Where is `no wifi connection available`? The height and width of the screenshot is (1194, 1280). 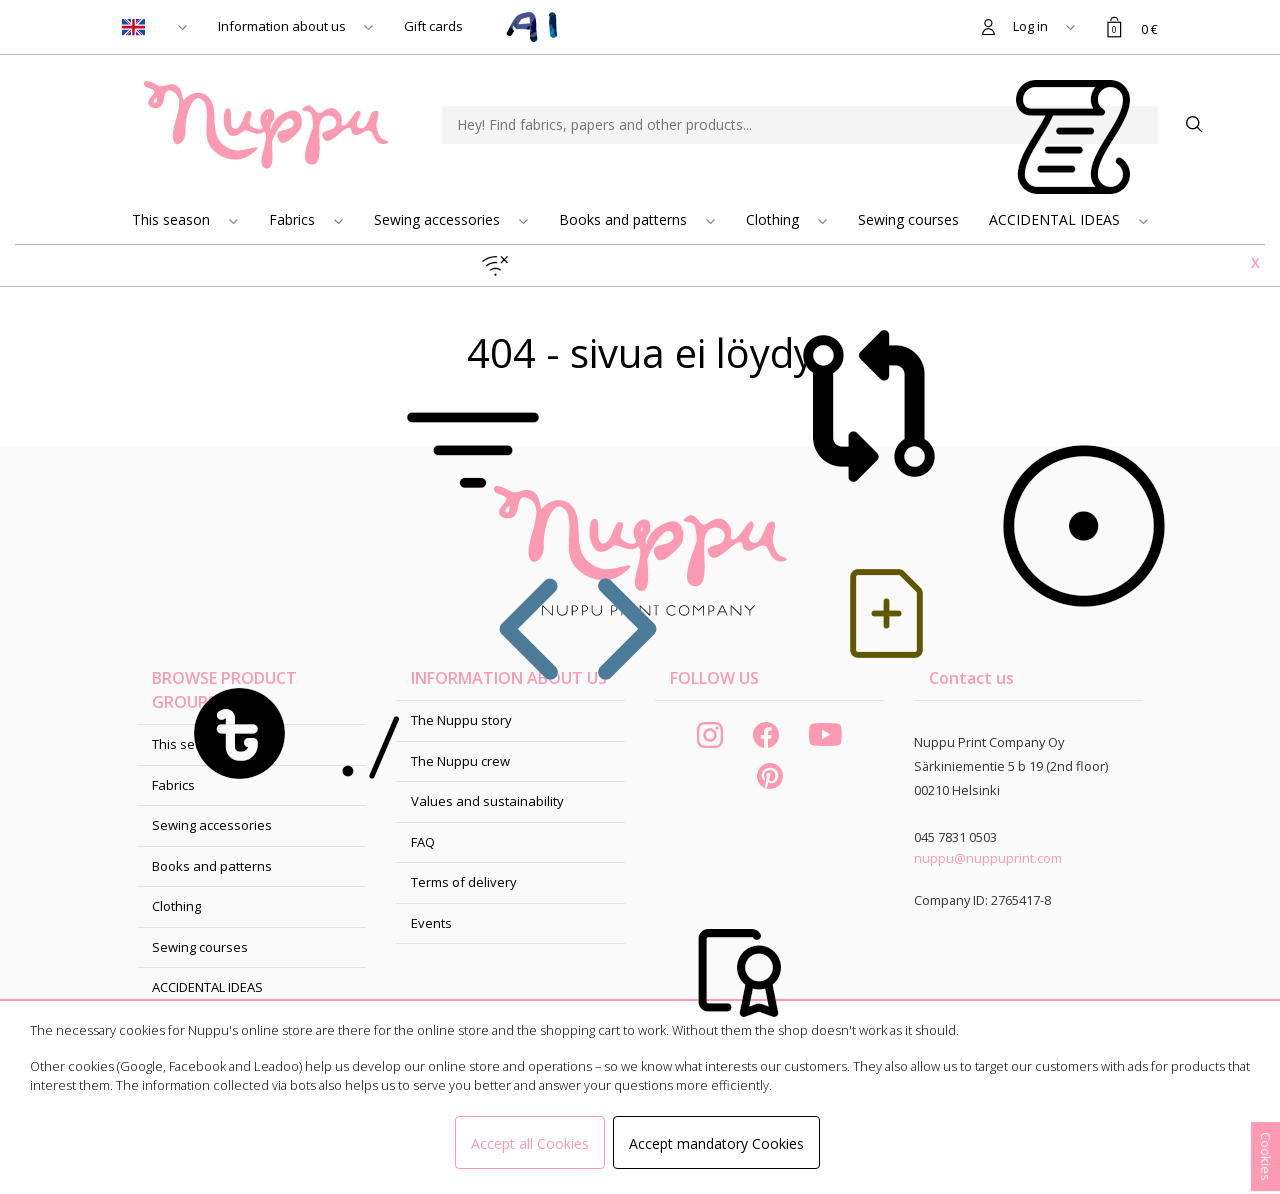
no wifi connection available is located at coordinates (495, 265).